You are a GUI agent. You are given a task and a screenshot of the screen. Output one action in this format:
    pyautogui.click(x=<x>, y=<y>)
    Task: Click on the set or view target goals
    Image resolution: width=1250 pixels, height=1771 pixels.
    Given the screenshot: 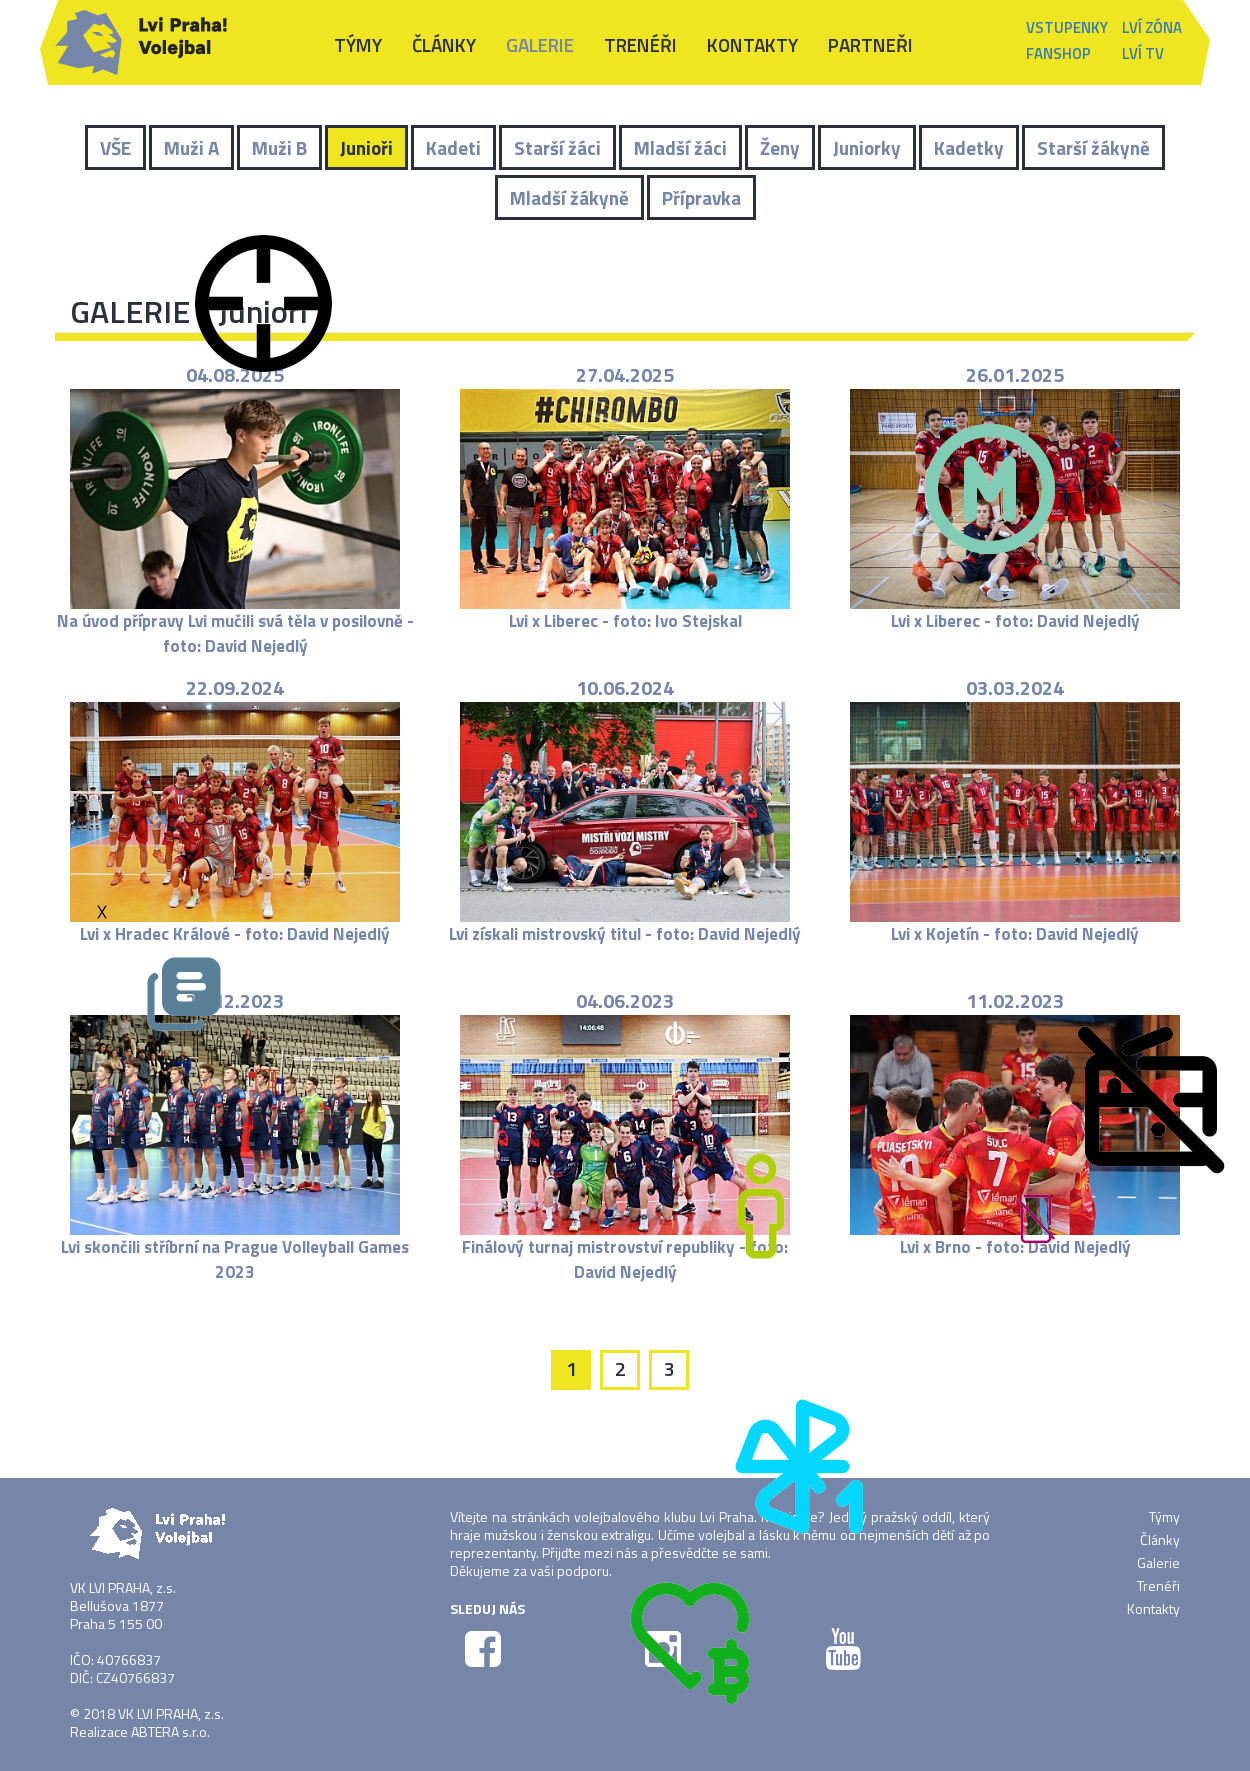 What is the action you would take?
    pyautogui.click(x=263, y=303)
    